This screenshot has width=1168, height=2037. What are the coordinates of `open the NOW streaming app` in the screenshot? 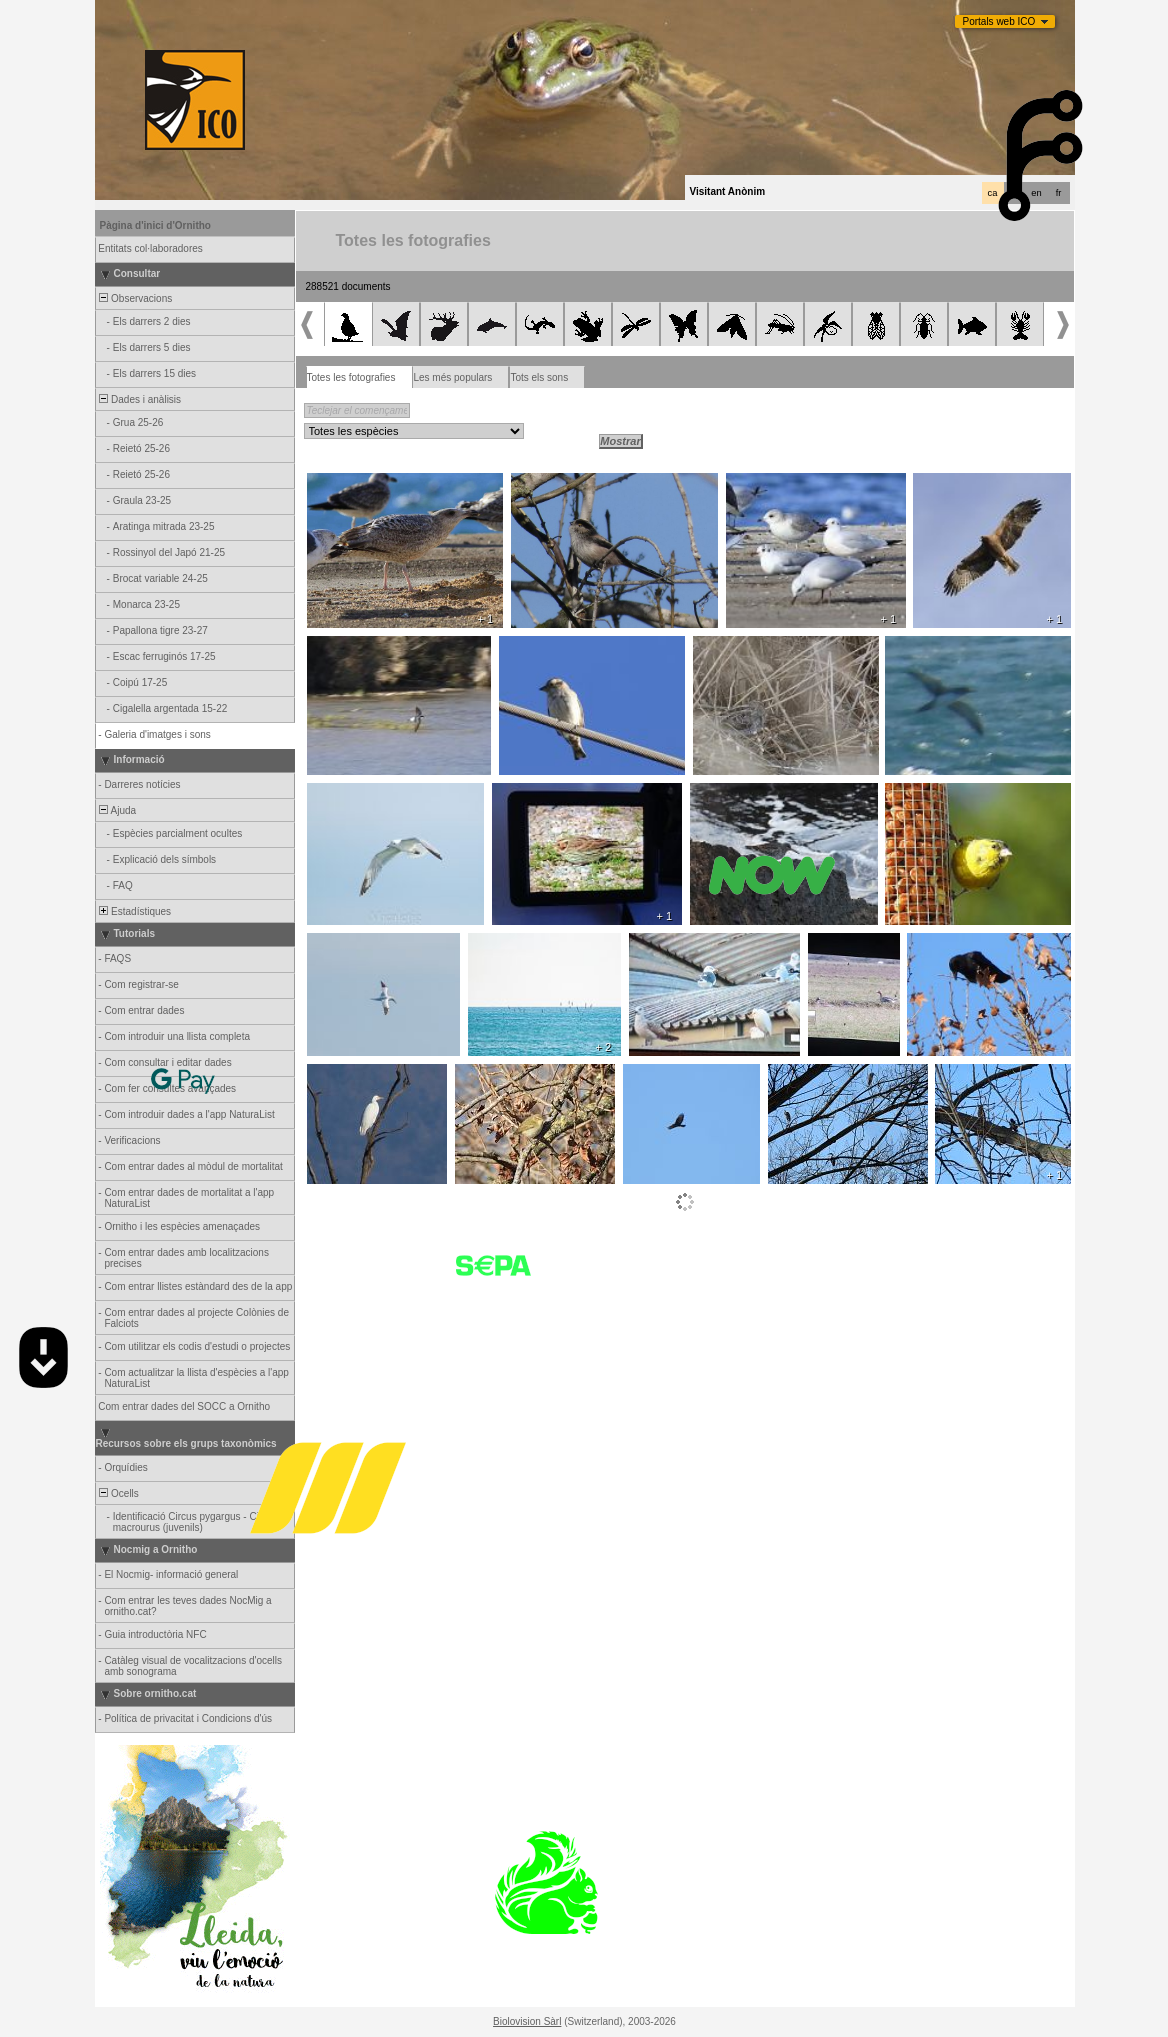 It's located at (772, 875).